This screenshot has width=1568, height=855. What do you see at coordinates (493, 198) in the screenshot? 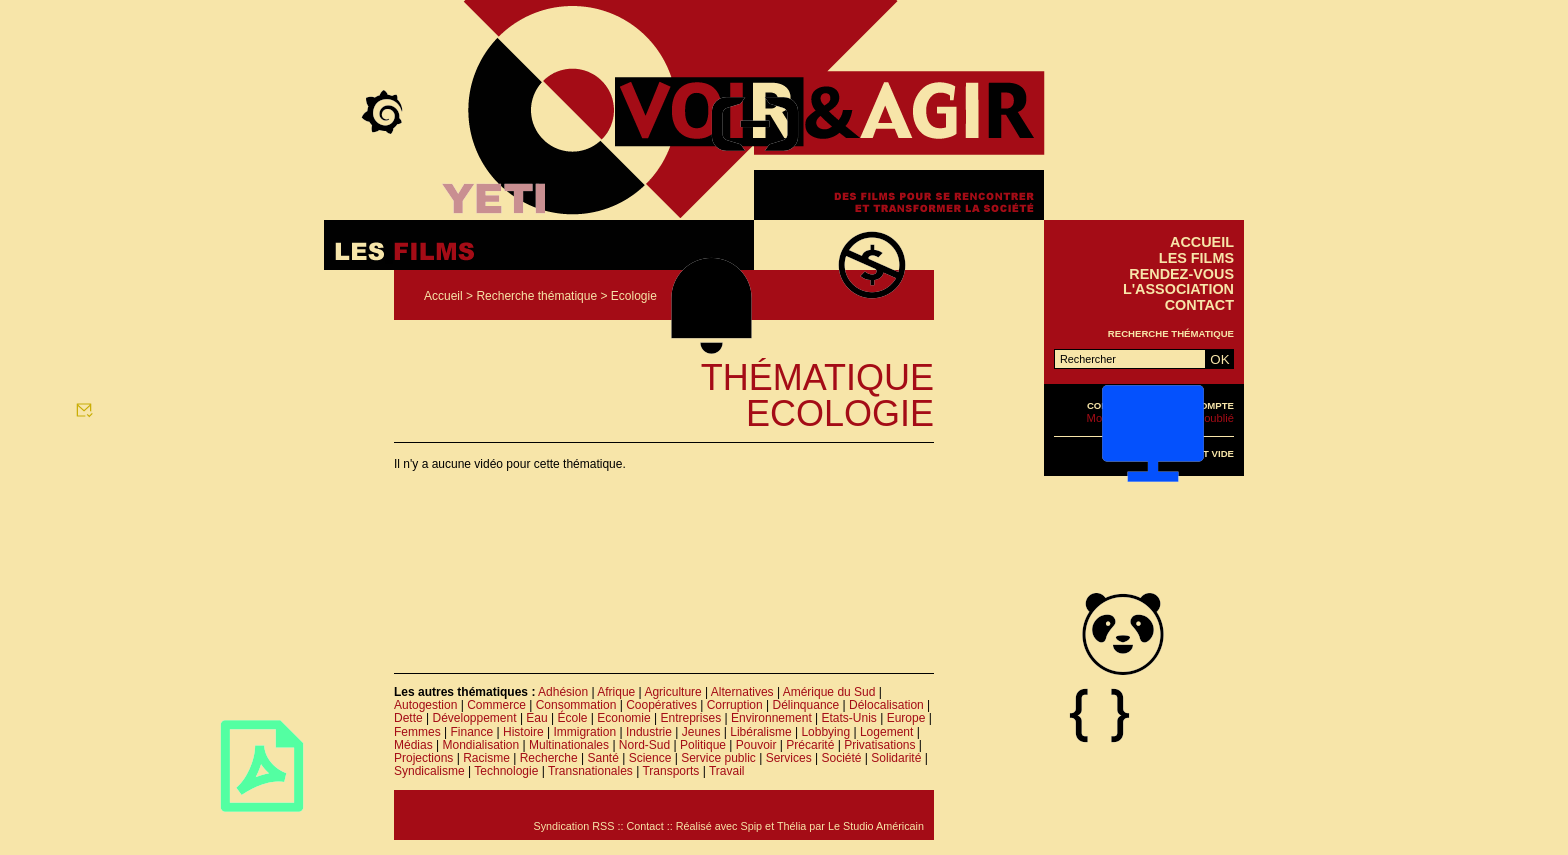
I see `YETI brand logo` at bounding box center [493, 198].